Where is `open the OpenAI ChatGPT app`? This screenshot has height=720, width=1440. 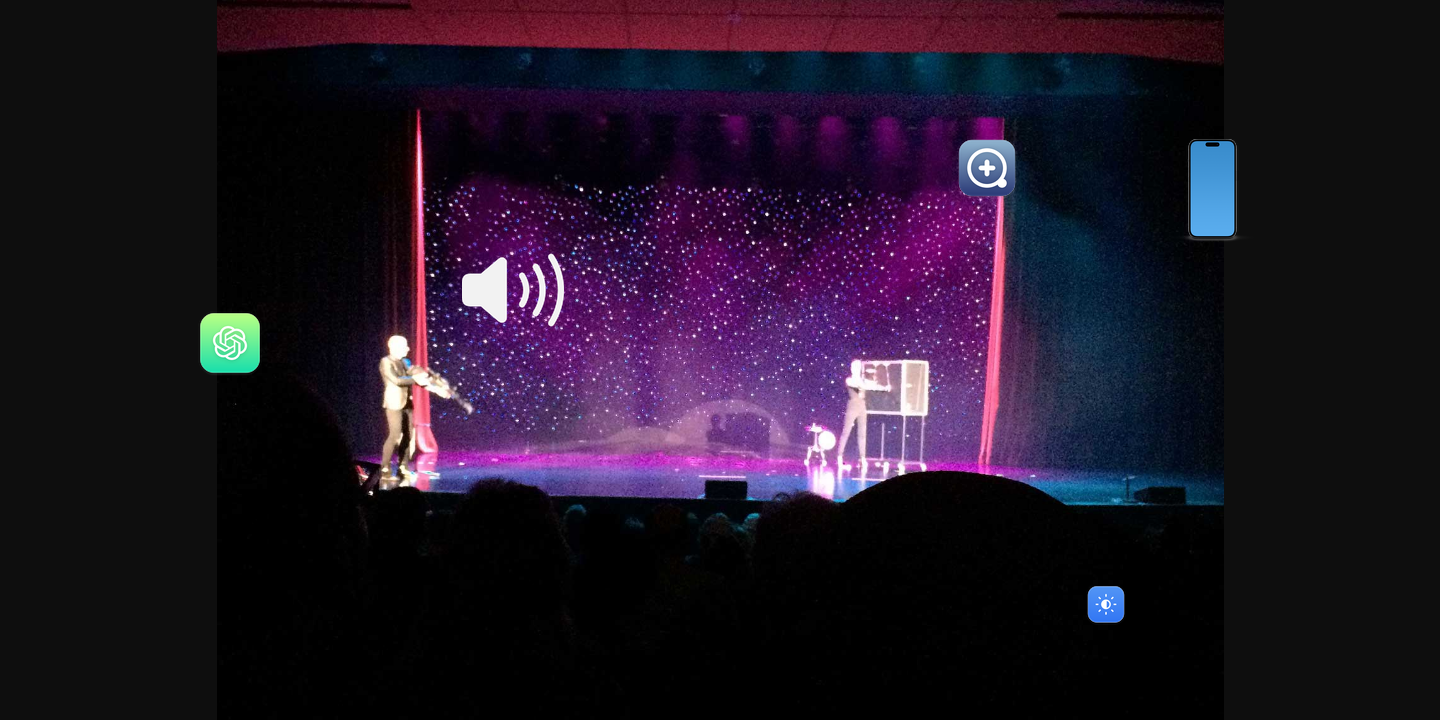
open the OpenAI ChatGPT app is located at coordinates (230, 343).